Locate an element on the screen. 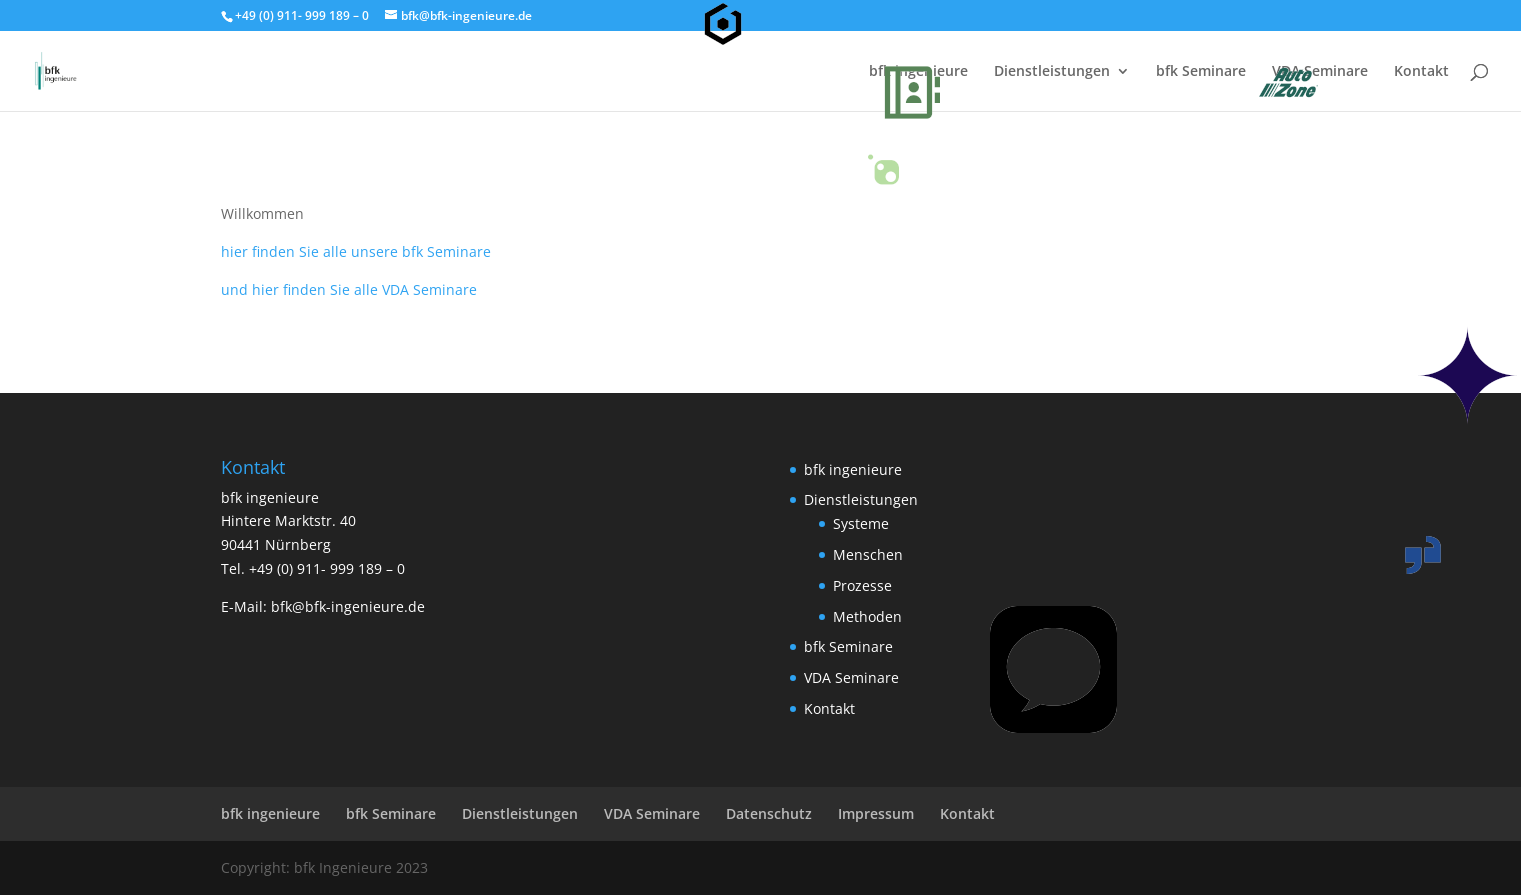 This screenshot has width=1521, height=895. nuget package manager logo is located at coordinates (883, 169).